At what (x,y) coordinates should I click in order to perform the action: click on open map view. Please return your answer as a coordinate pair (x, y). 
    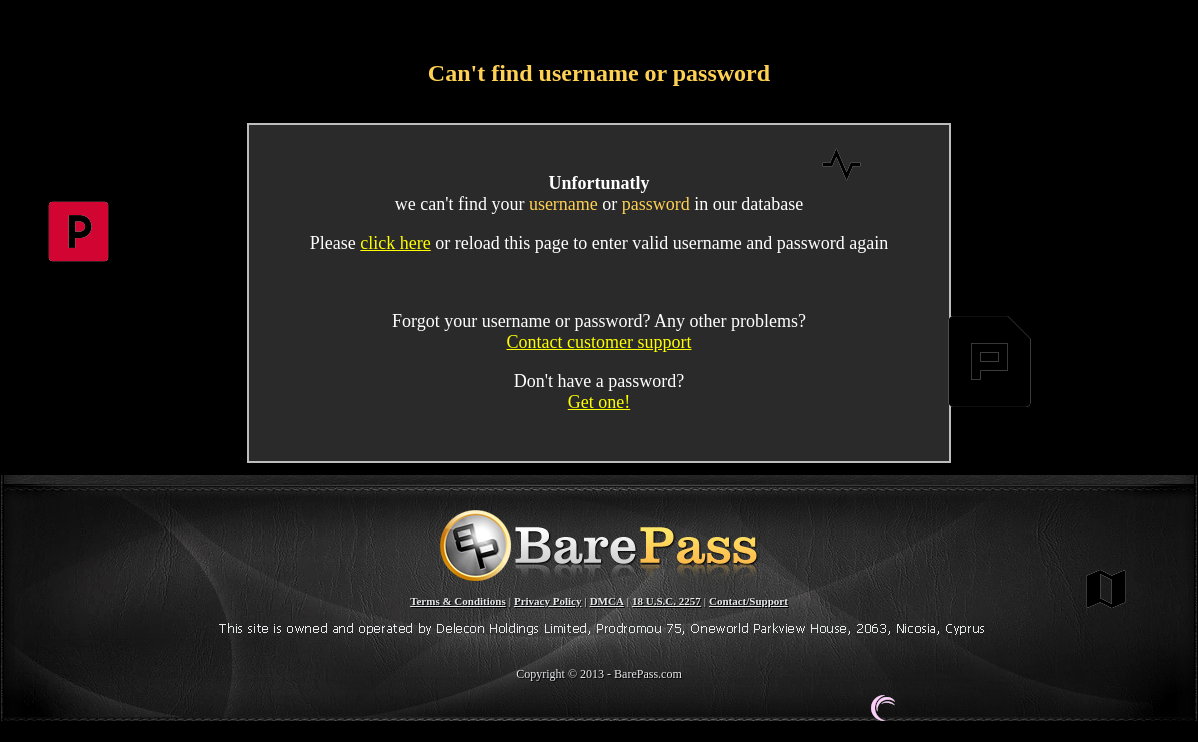
    Looking at the image, I should click on (1106, 589).